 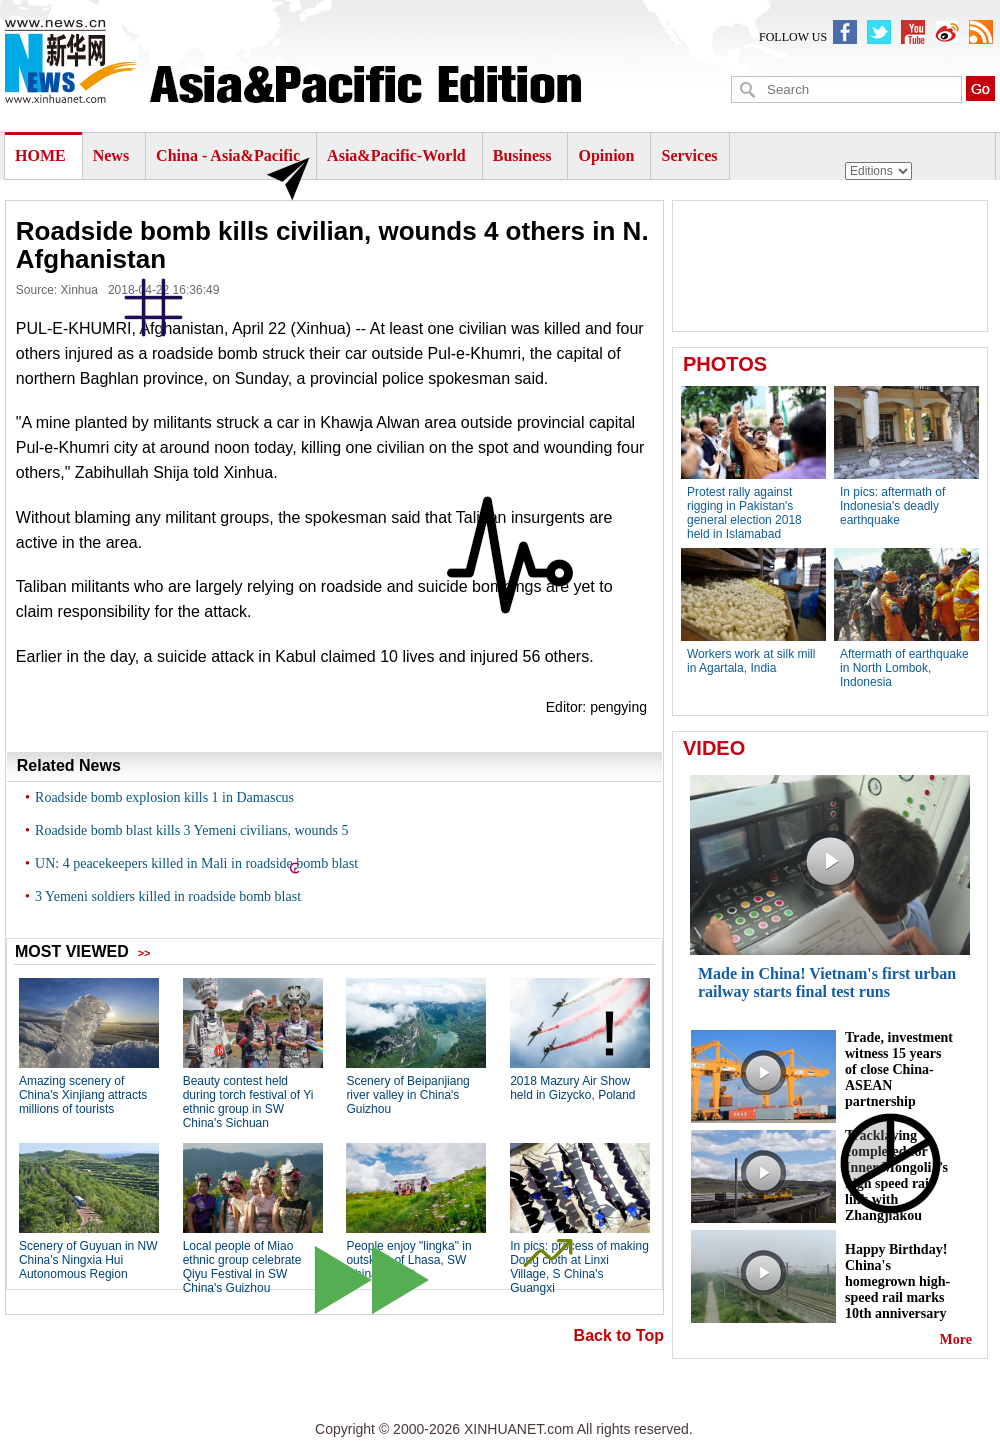 What do you see at coordinates (510, 555) in the screenshot?
I see `view health or heart rate data` at bounding box center [510, 555].